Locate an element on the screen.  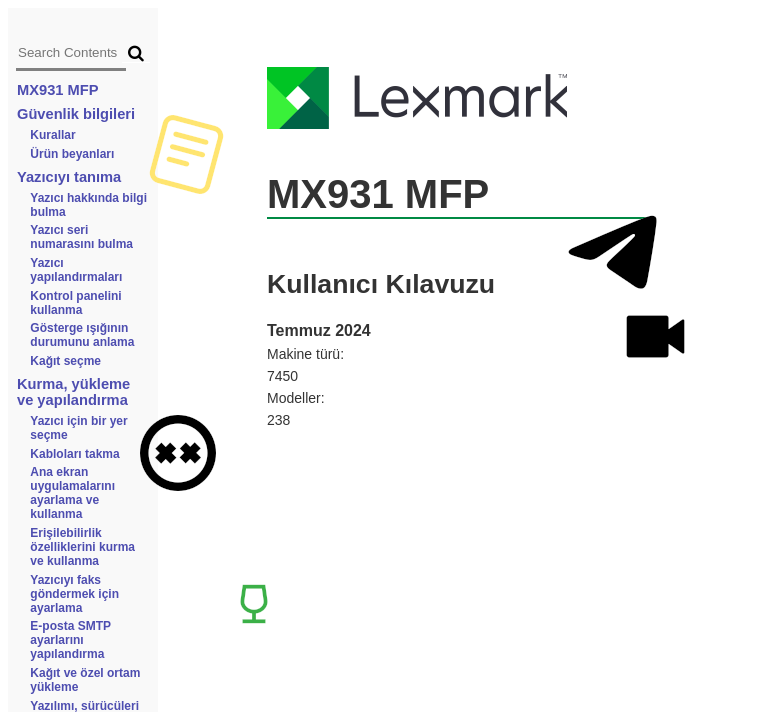
visit read.cv profile or portfolio is located at coordinates (186, 154).